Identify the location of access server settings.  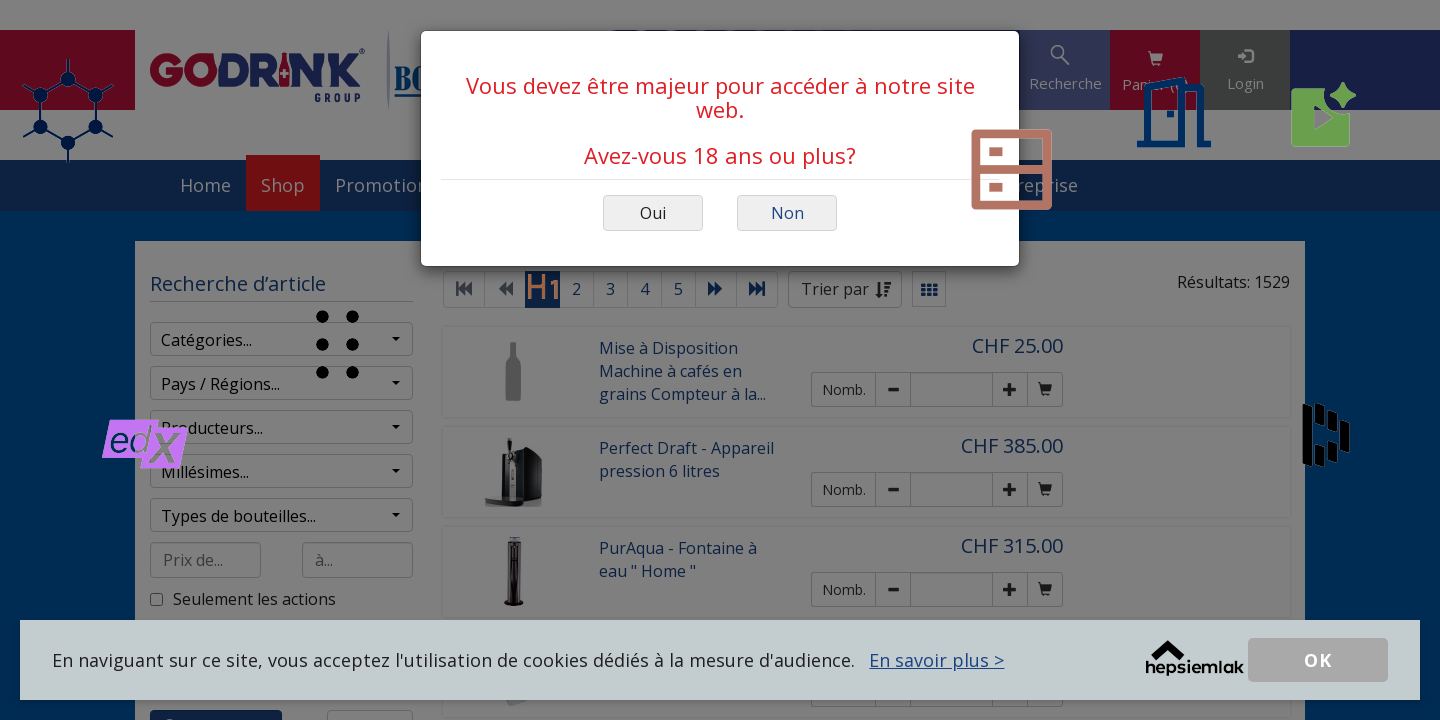
(1011, 169).